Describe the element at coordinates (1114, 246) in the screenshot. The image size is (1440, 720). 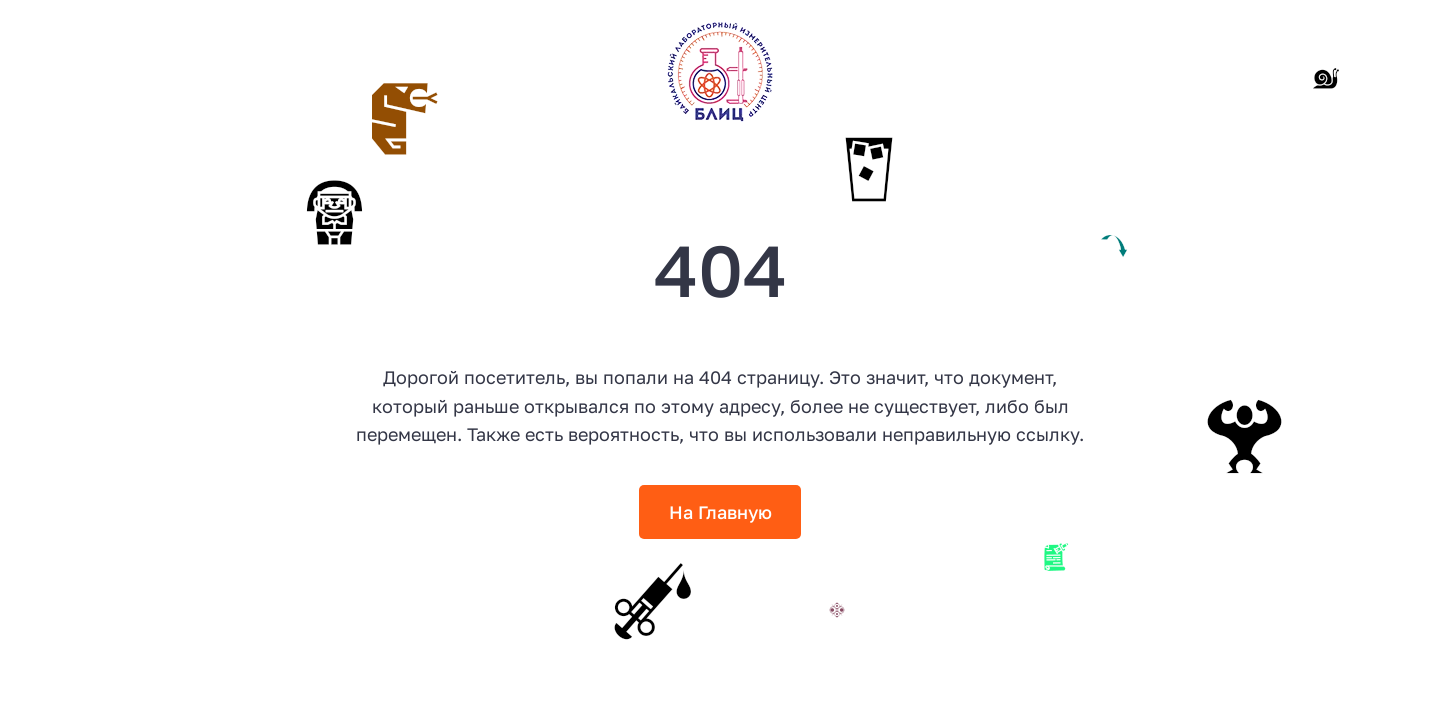
I see `rotate view to overhead perspective` at that location.